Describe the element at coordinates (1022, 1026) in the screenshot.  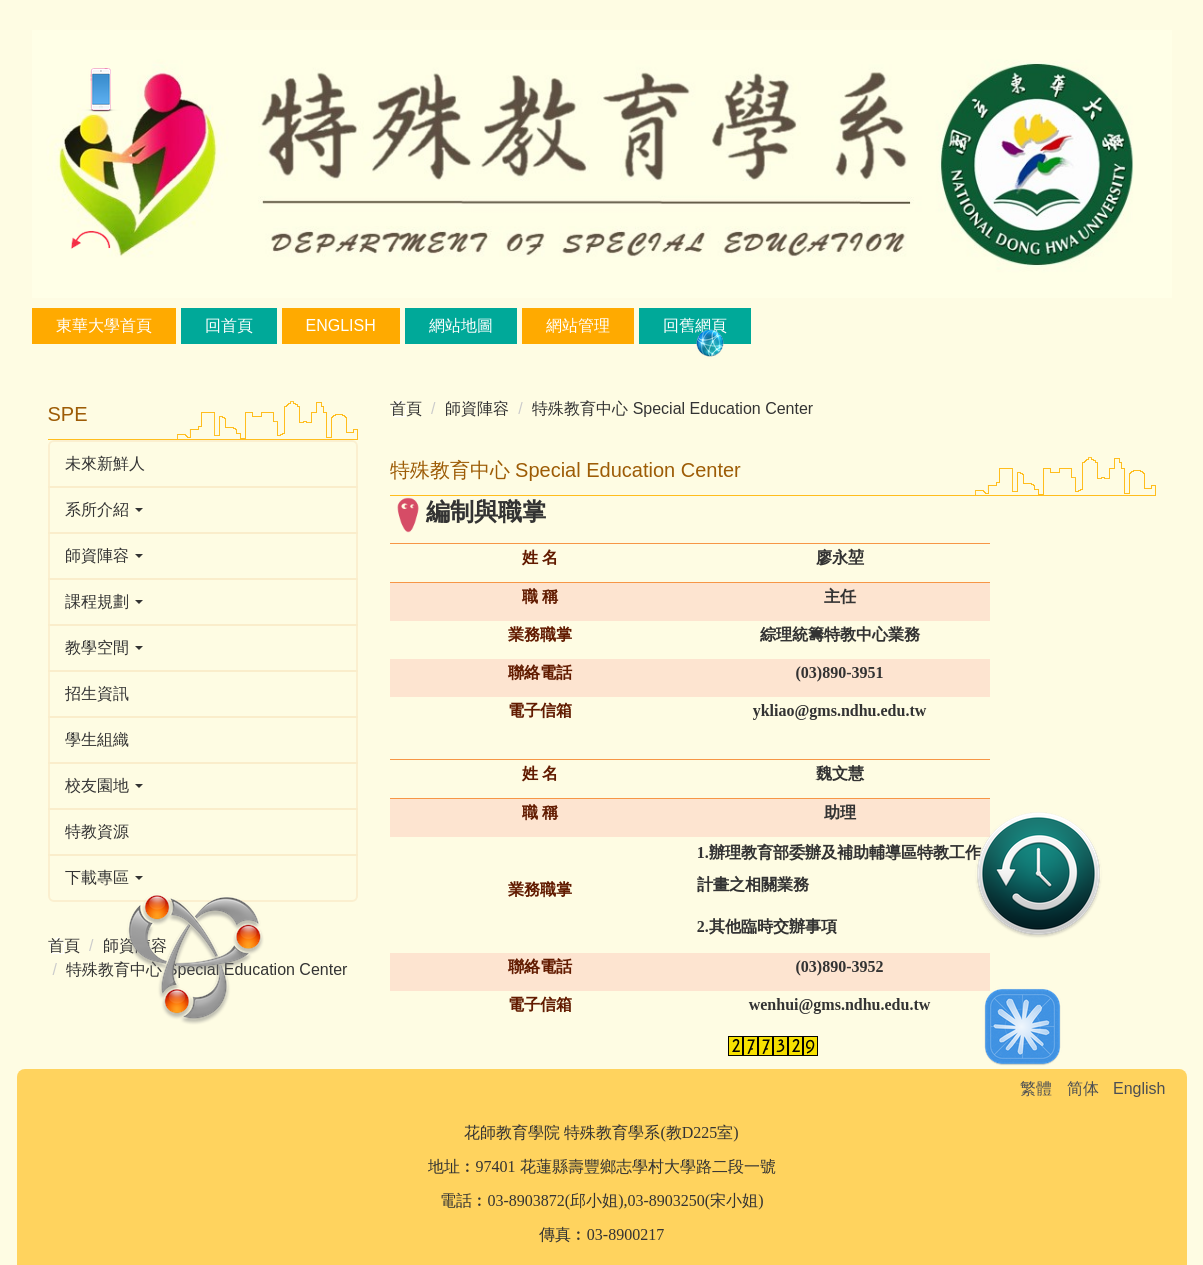
I see `open the Claude Nest application` at that location.